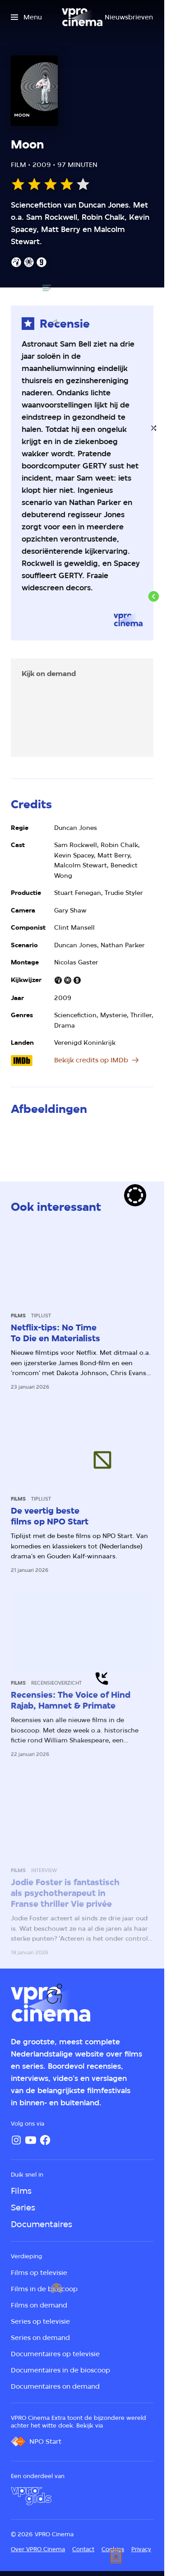 This screenshot has height=2576, width=171. What do you see at coordinates (56, 322) in the screenshot?
I see `adjust sawtooth waveform settings` at bounding box center [56, 322].